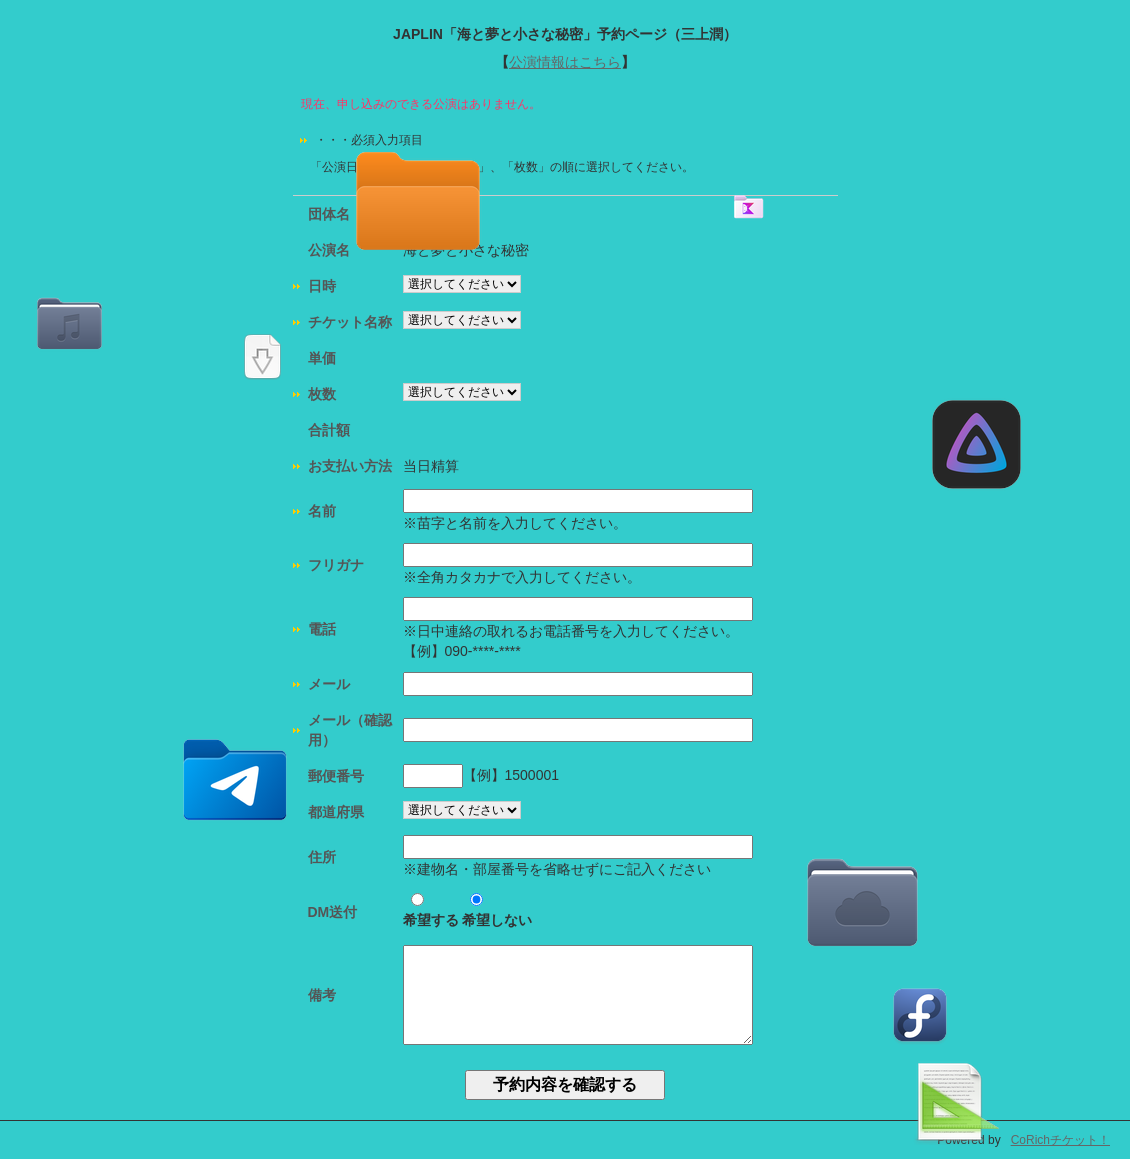 The height and width of the screenshot is (1159, 1130). What do you see at coordinates (748, 207) in the screenshot?
I see `open kotlin android project folder` at bounding box center [748, 207].